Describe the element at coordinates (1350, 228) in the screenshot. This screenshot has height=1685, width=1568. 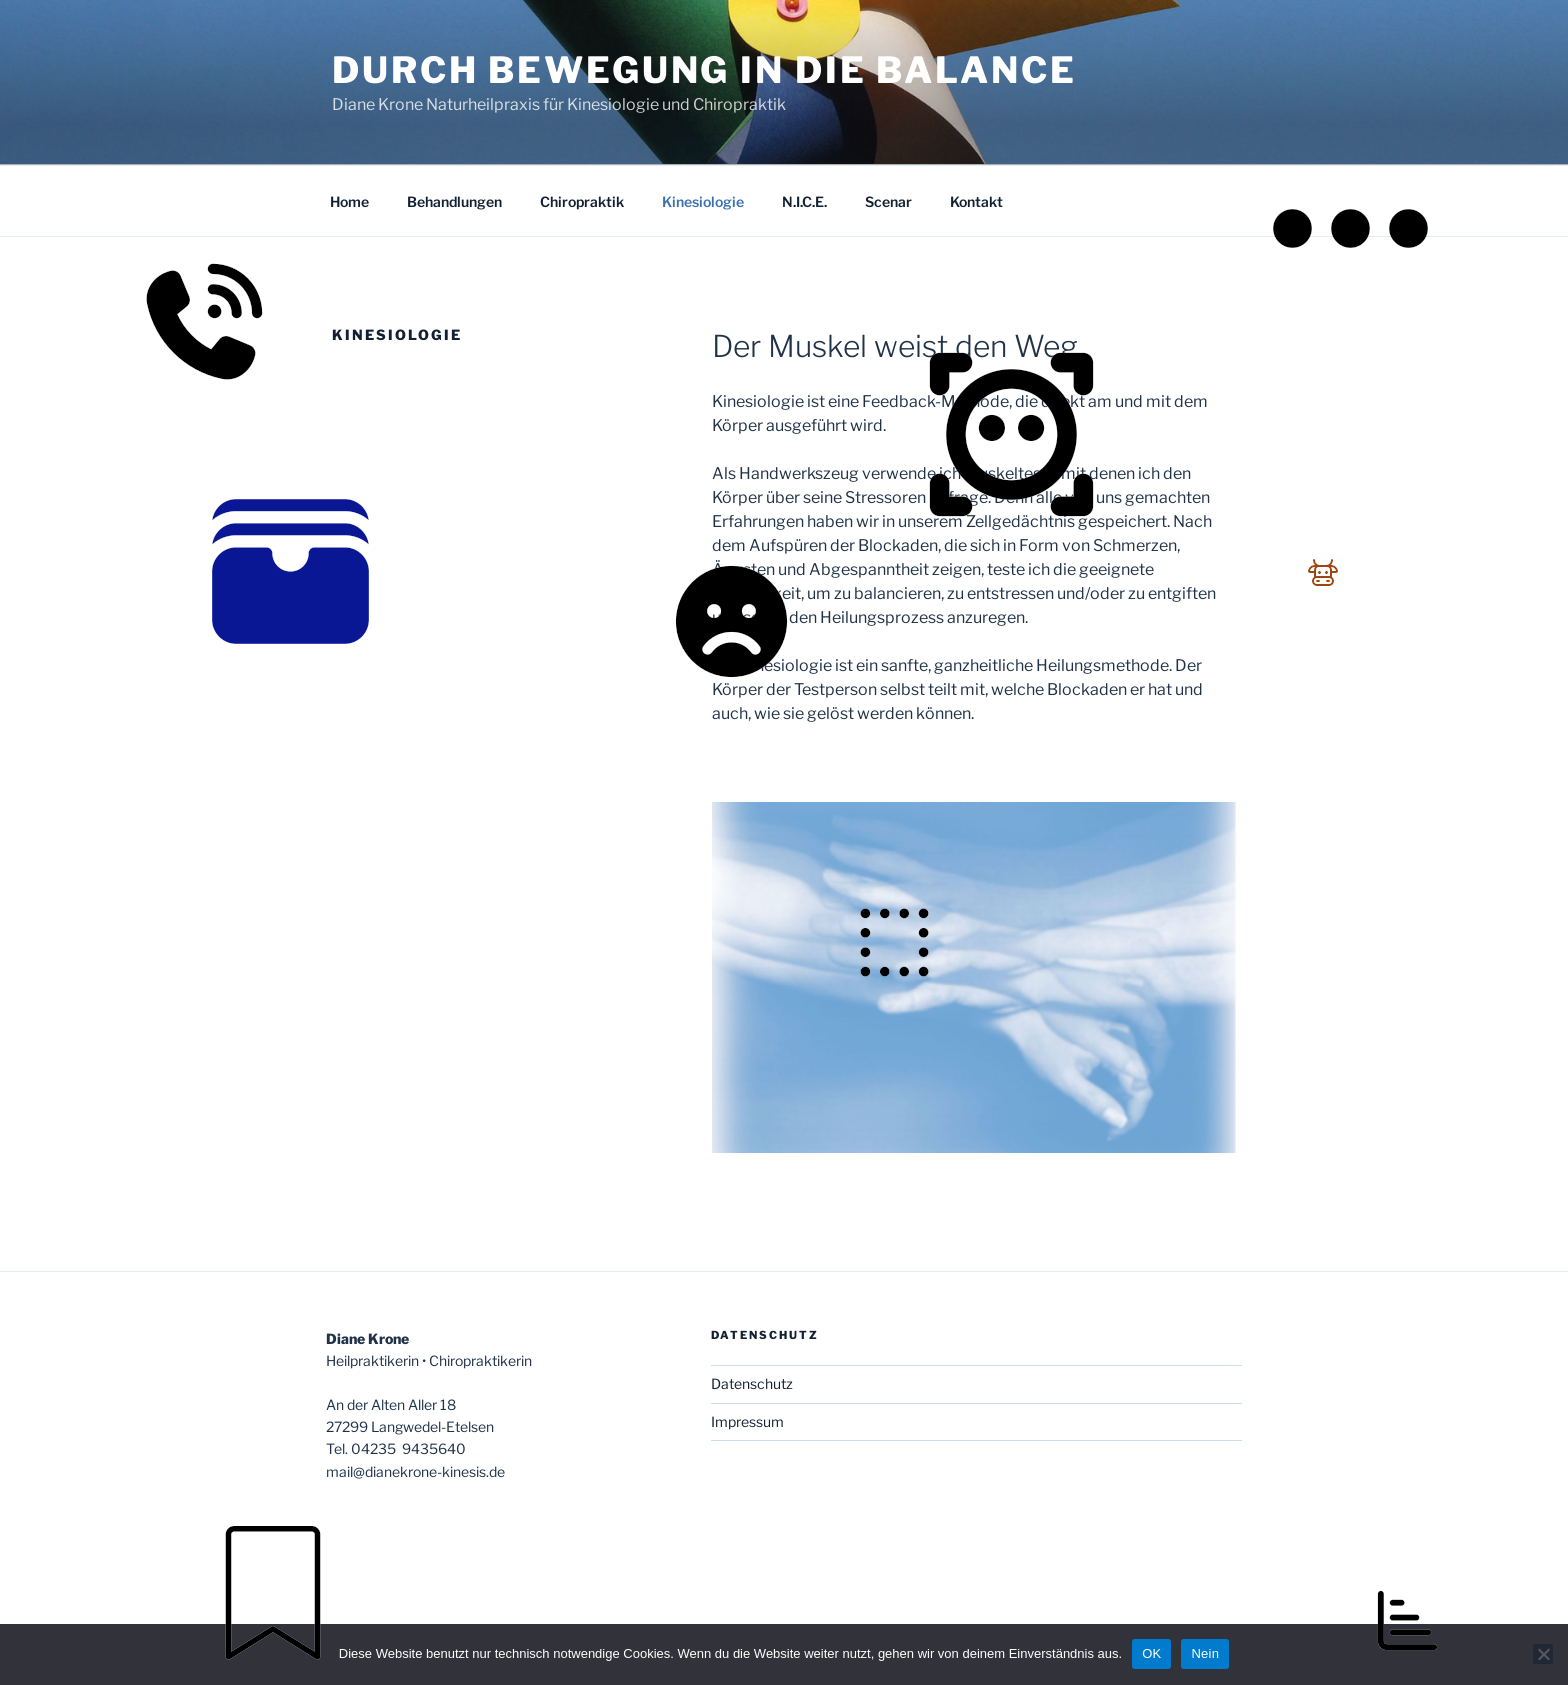
I see `access more options or actions` at that location.